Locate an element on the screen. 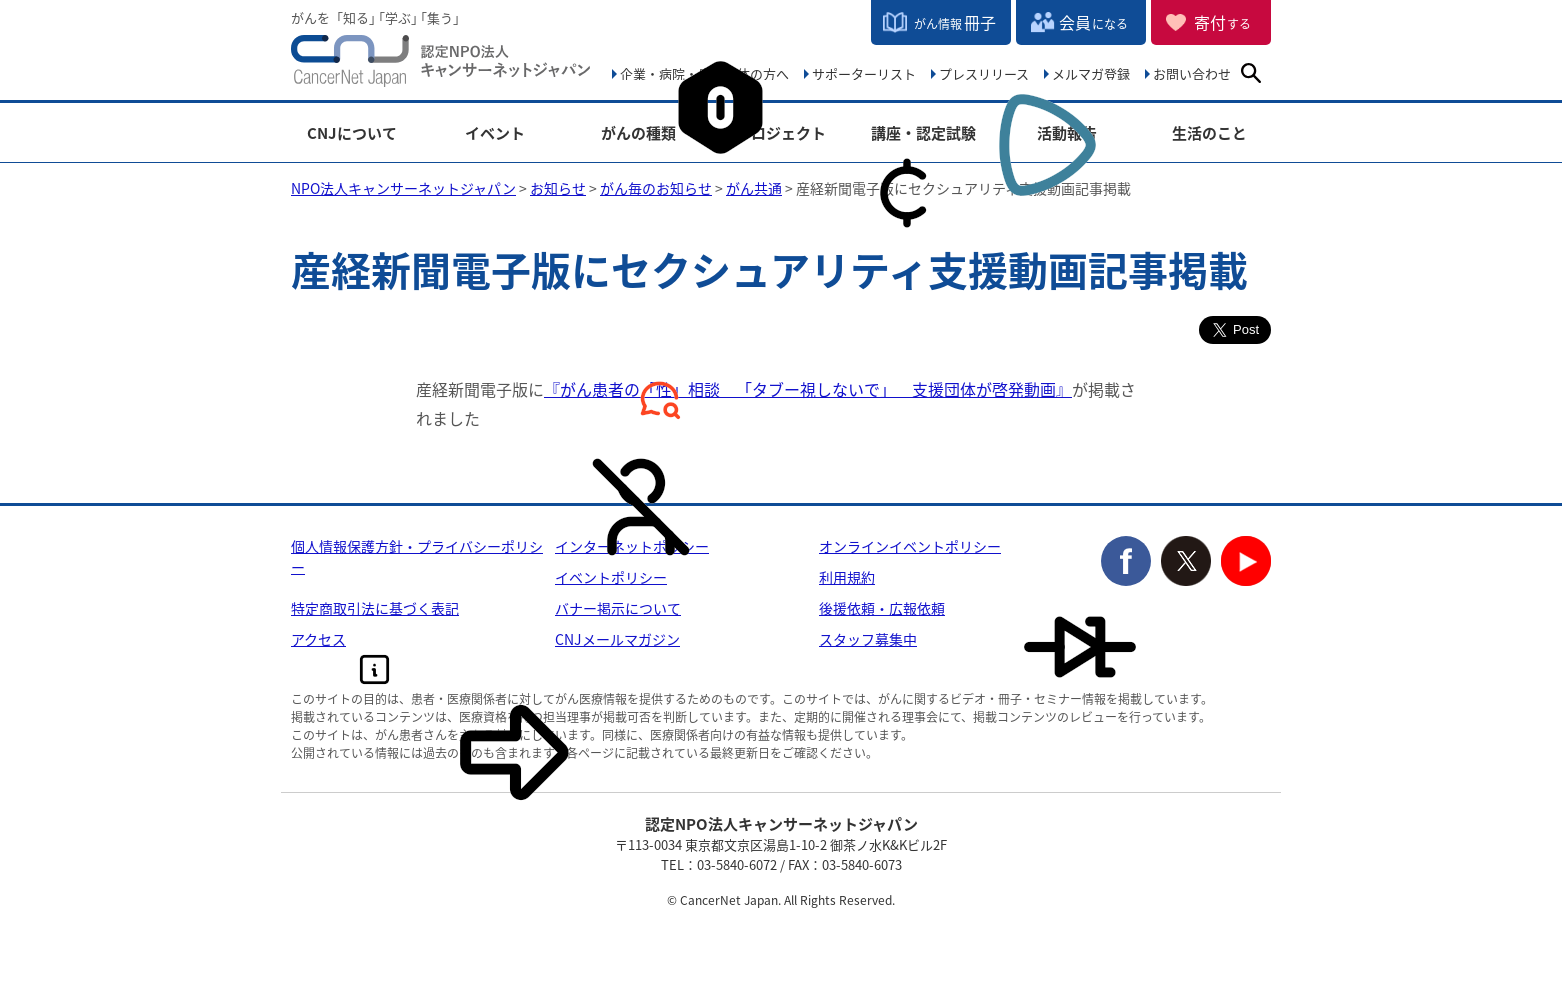  zener diode circuit component symbol is located at coordinates (1080, 647).